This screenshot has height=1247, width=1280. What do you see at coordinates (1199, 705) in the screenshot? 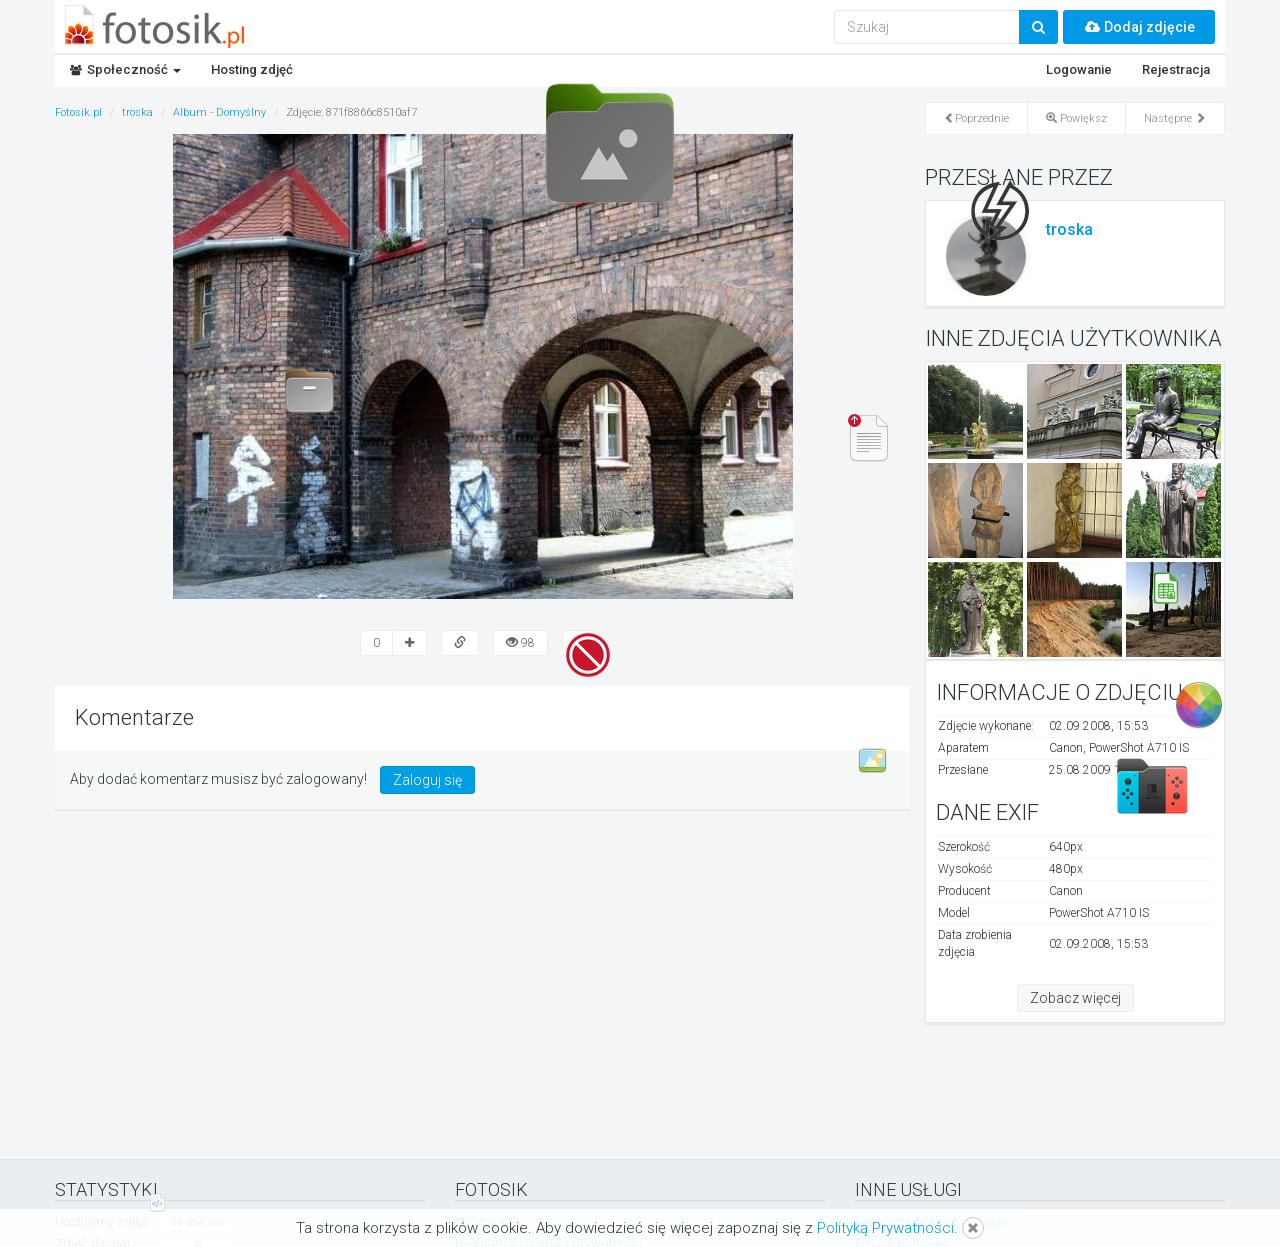
I see `open color settings panel` at bounding box center [1199, 705].